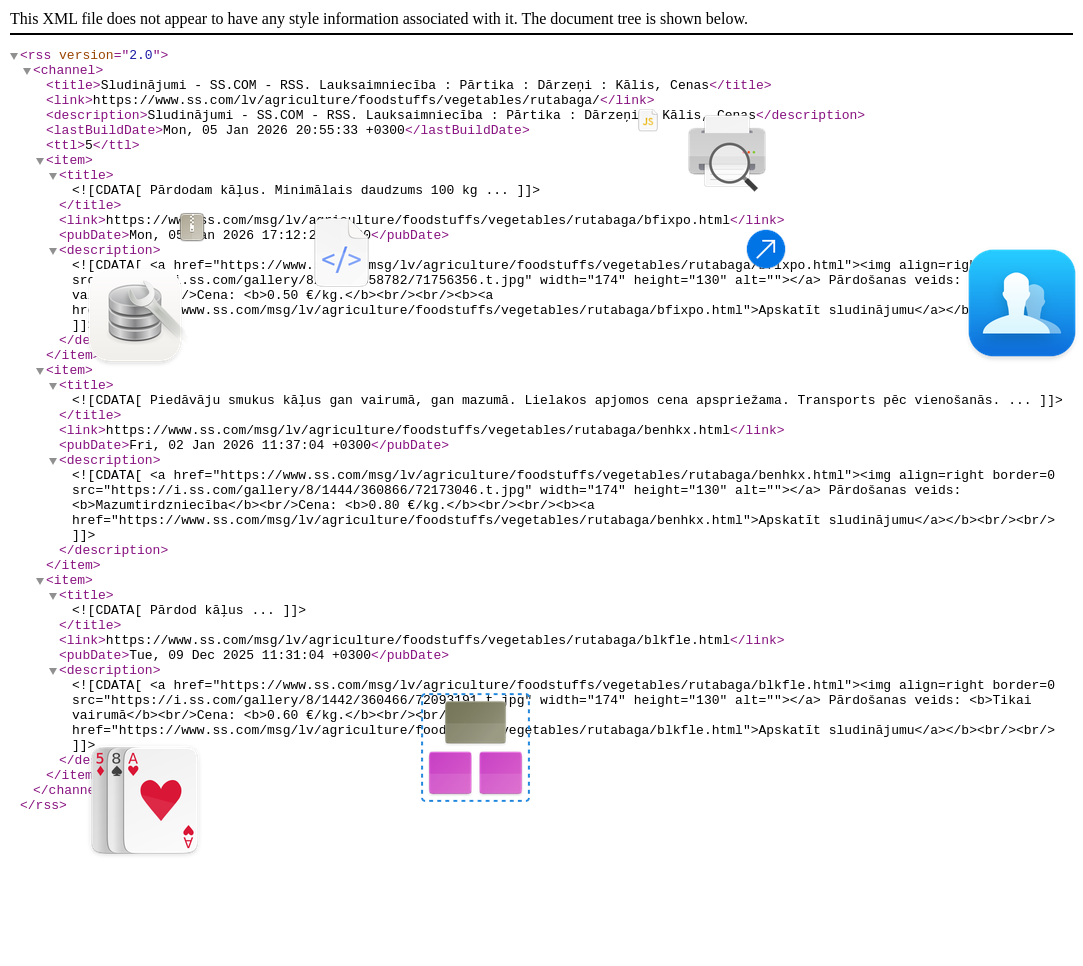 The width and height of the screenshot is (1083, 966). I want to click on open file roller archive manager, so click(192, 227).